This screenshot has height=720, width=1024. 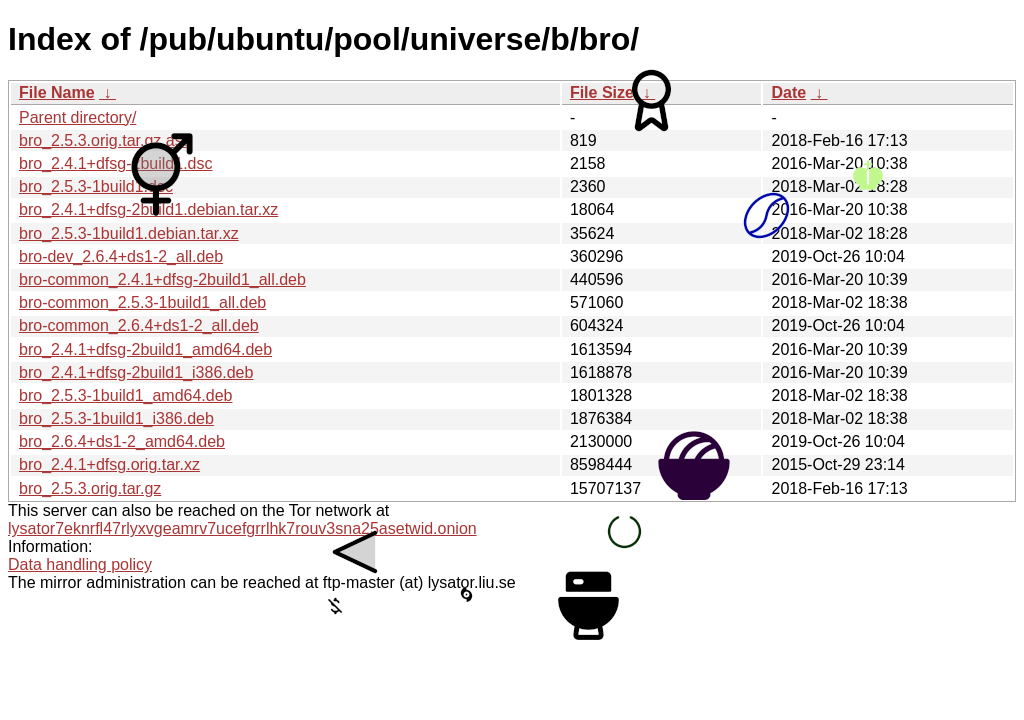 What do you see at coordinates (694, 467) in the screenshot?
I see `view food or meal options` at bounding box center [694, 467].